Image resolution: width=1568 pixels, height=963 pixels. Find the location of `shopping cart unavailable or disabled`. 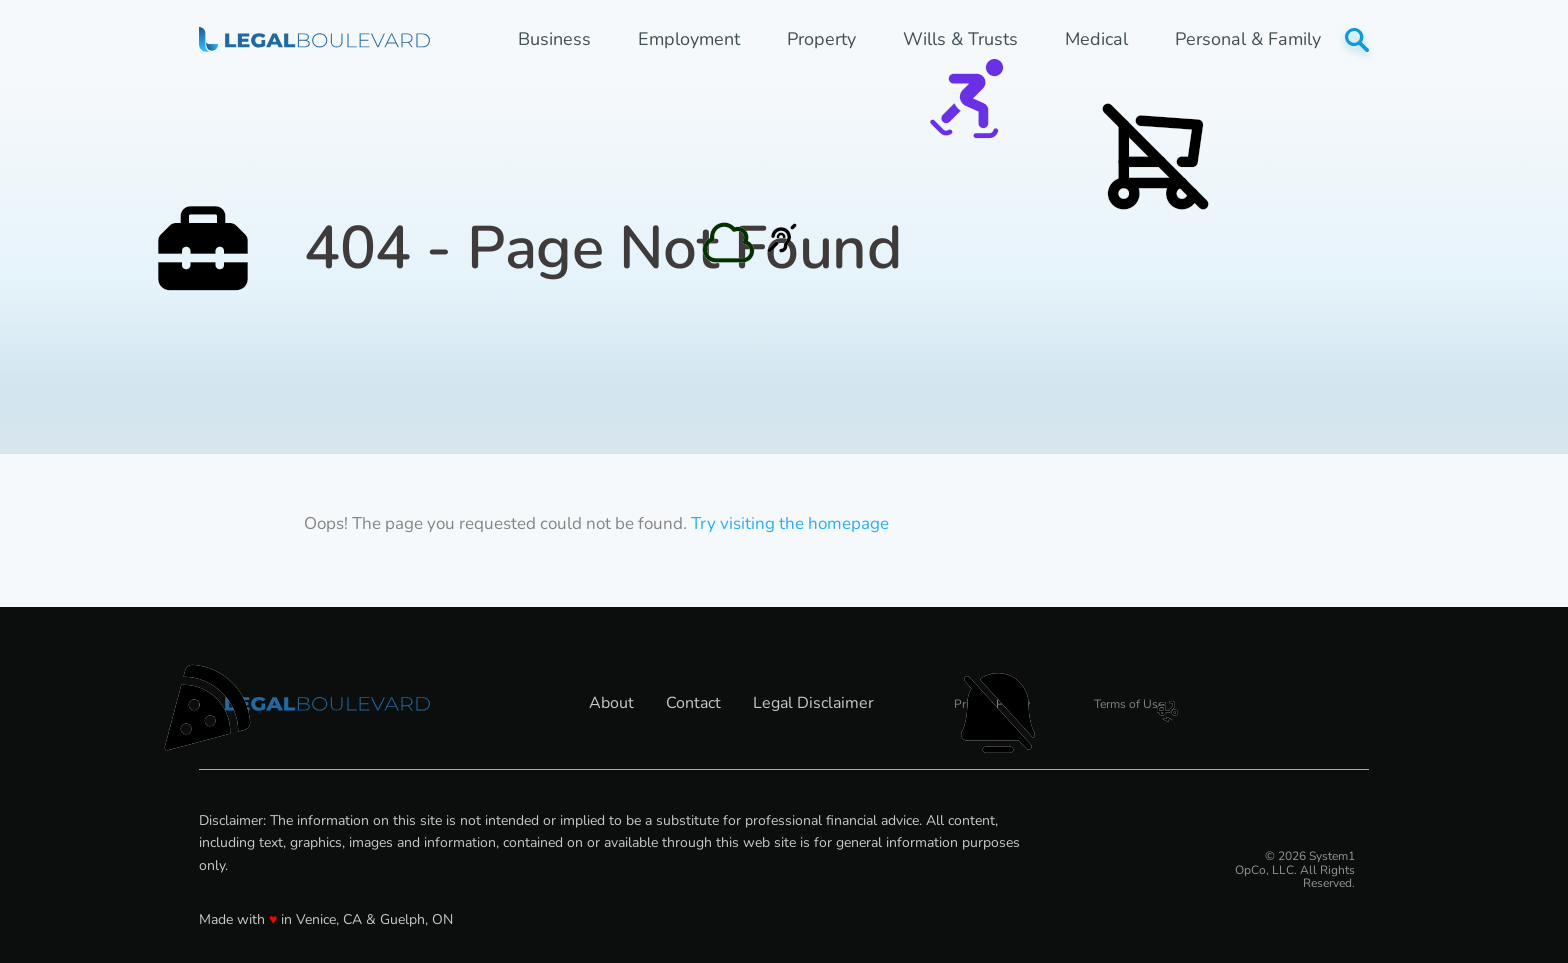

shopping cart unavailable or disabled is located at coordinates (1155, 156).